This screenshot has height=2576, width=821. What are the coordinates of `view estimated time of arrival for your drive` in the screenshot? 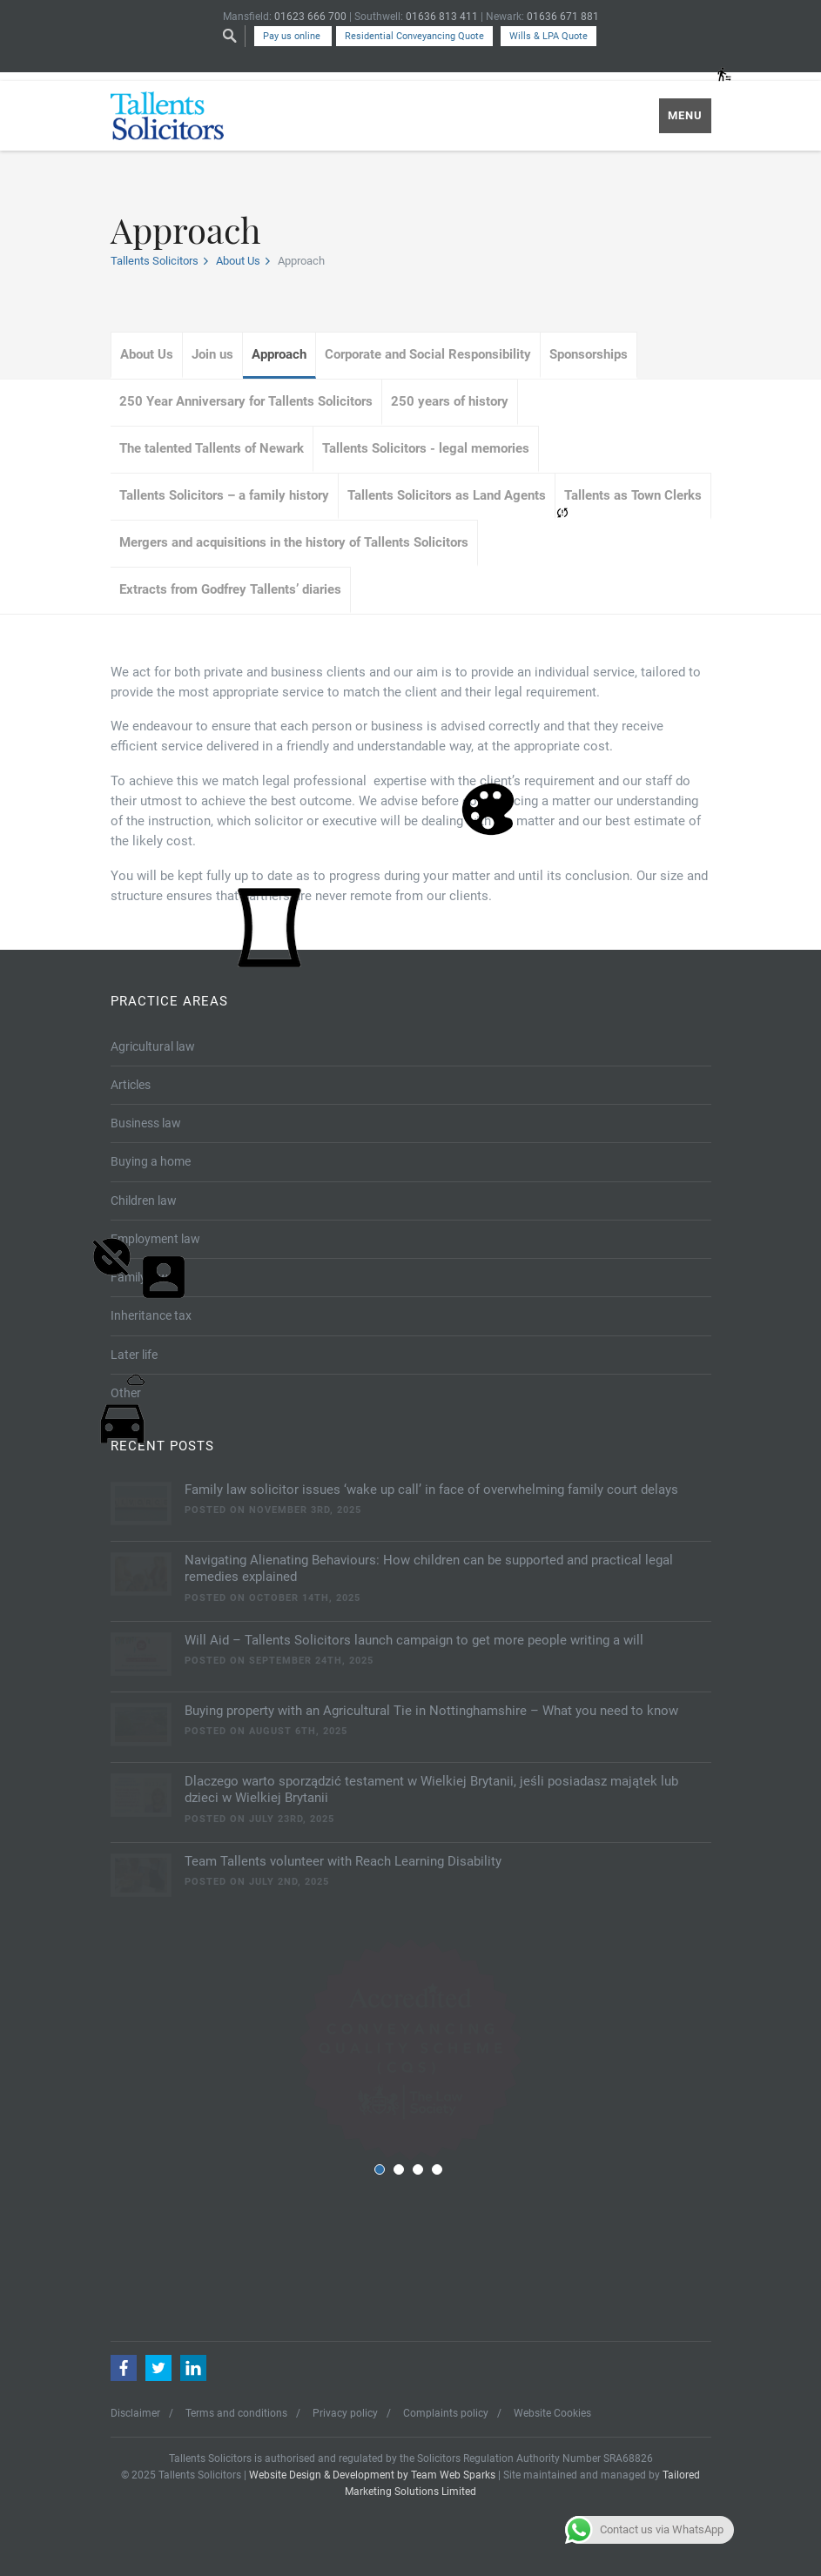 It's located at (122, 1423).